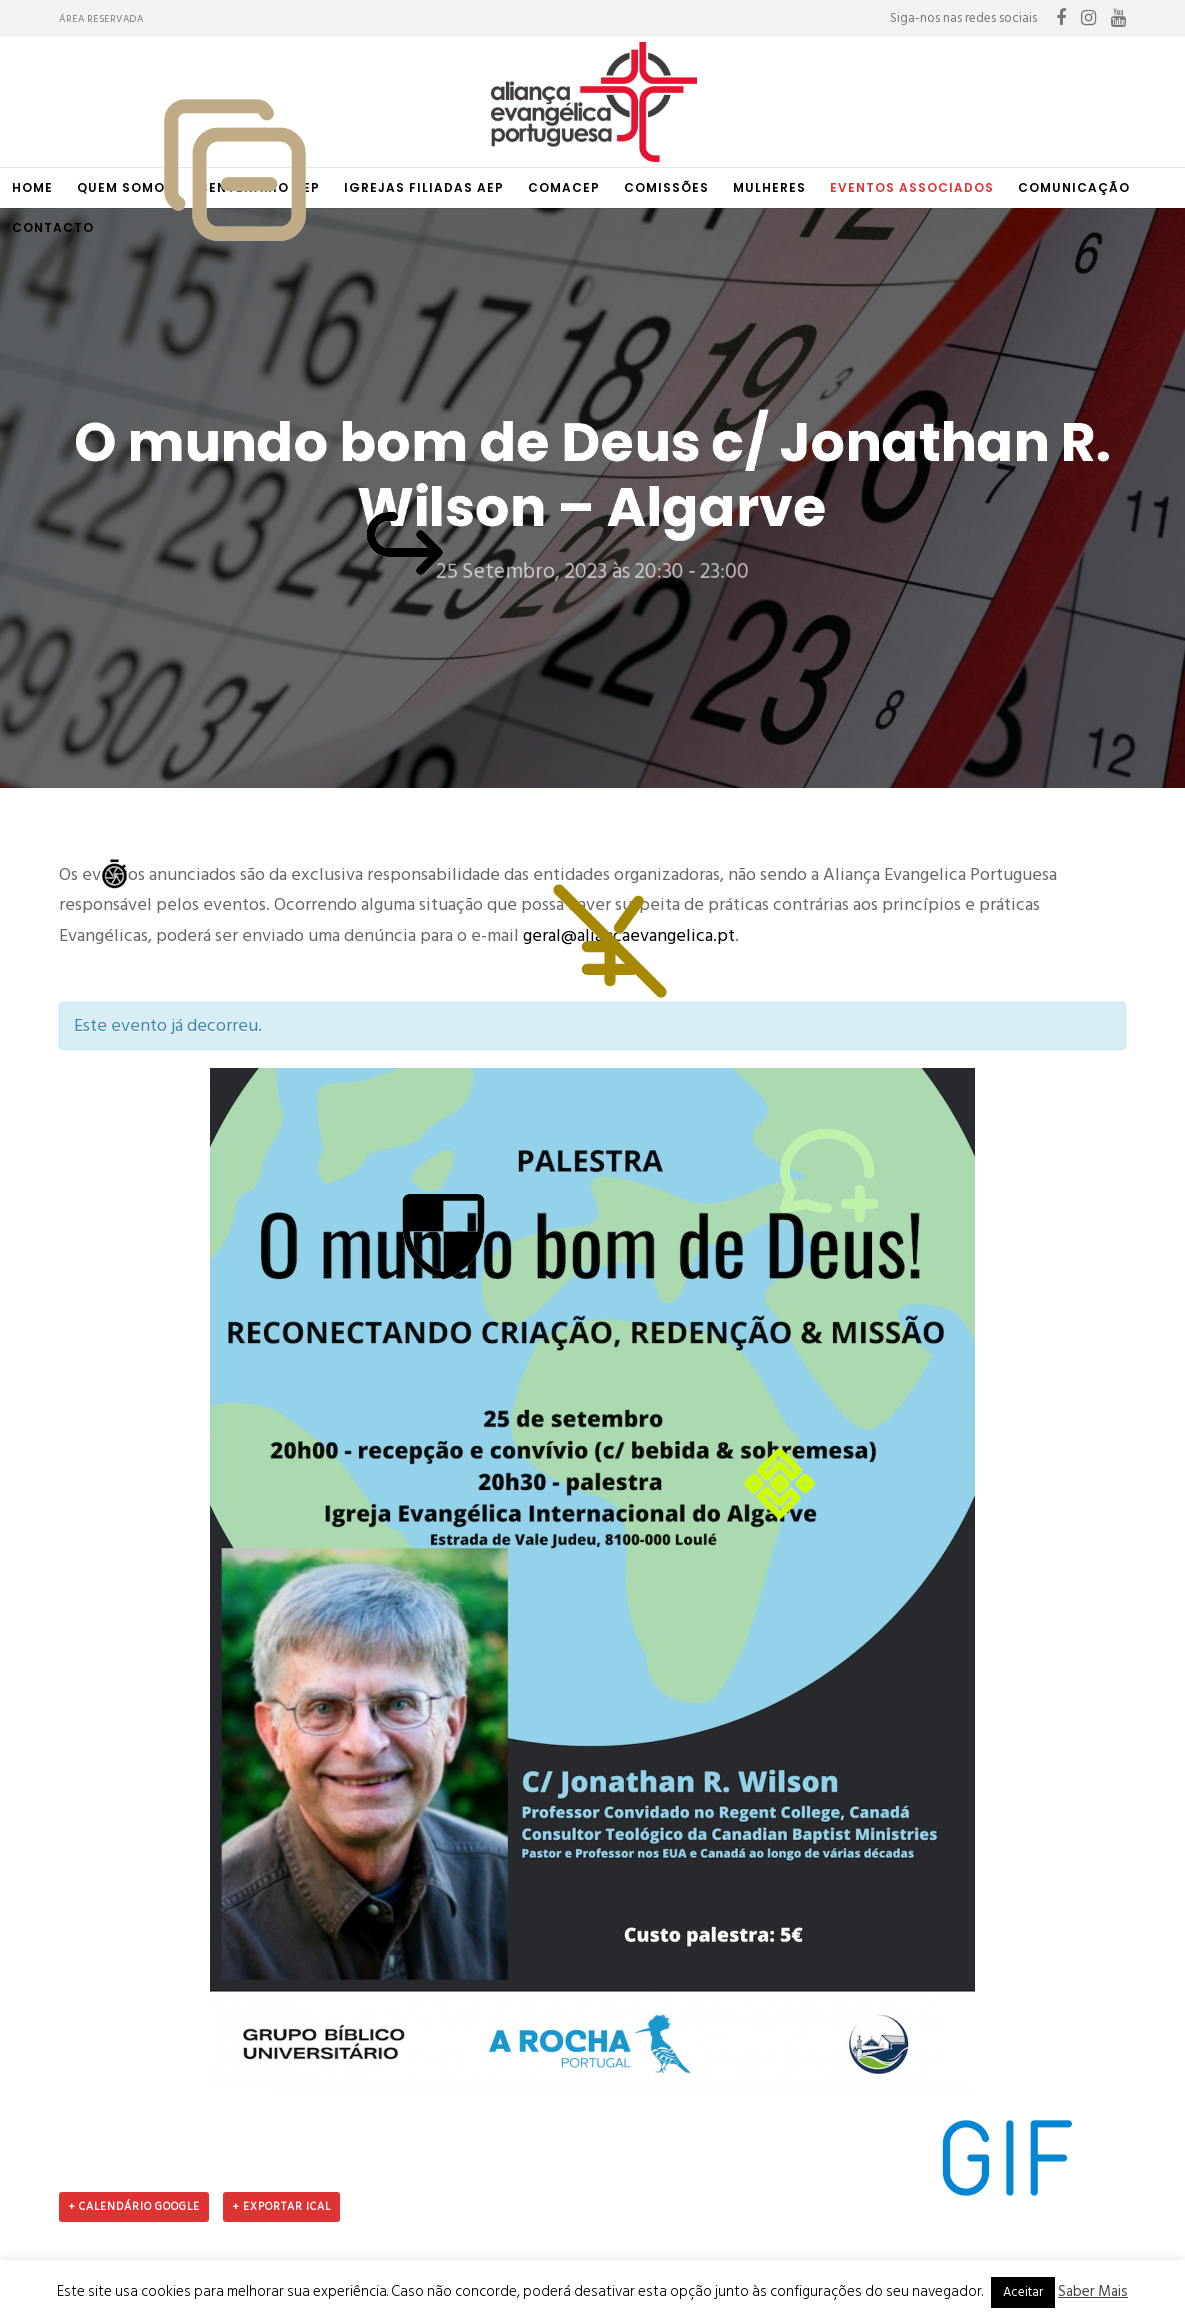  What do you see at coordinates (779, 1483) in the screenshot?
I see `access binance cryptocurrency exchange` at bounding box center [779, 1483].